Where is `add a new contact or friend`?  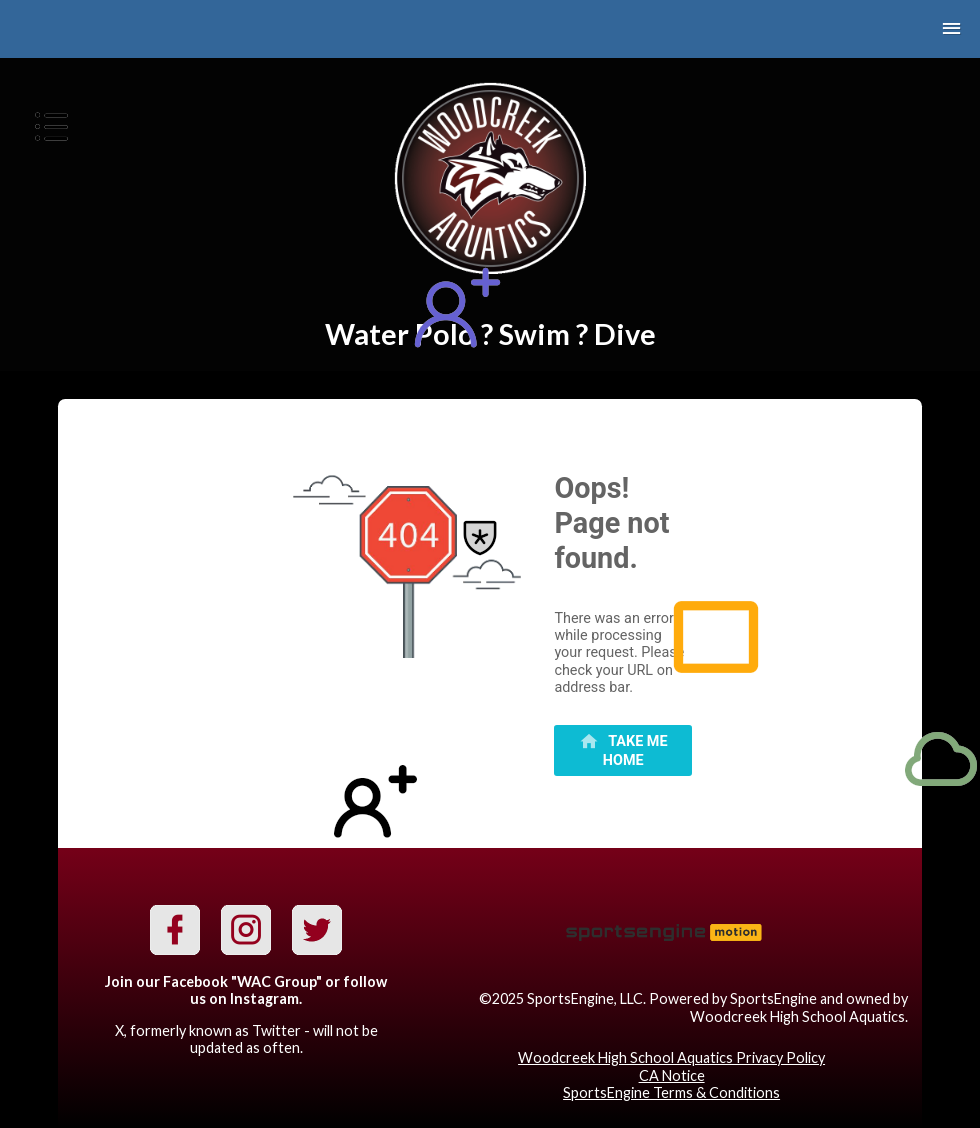
add a new contact or friend is located at coordinates (375, 806).